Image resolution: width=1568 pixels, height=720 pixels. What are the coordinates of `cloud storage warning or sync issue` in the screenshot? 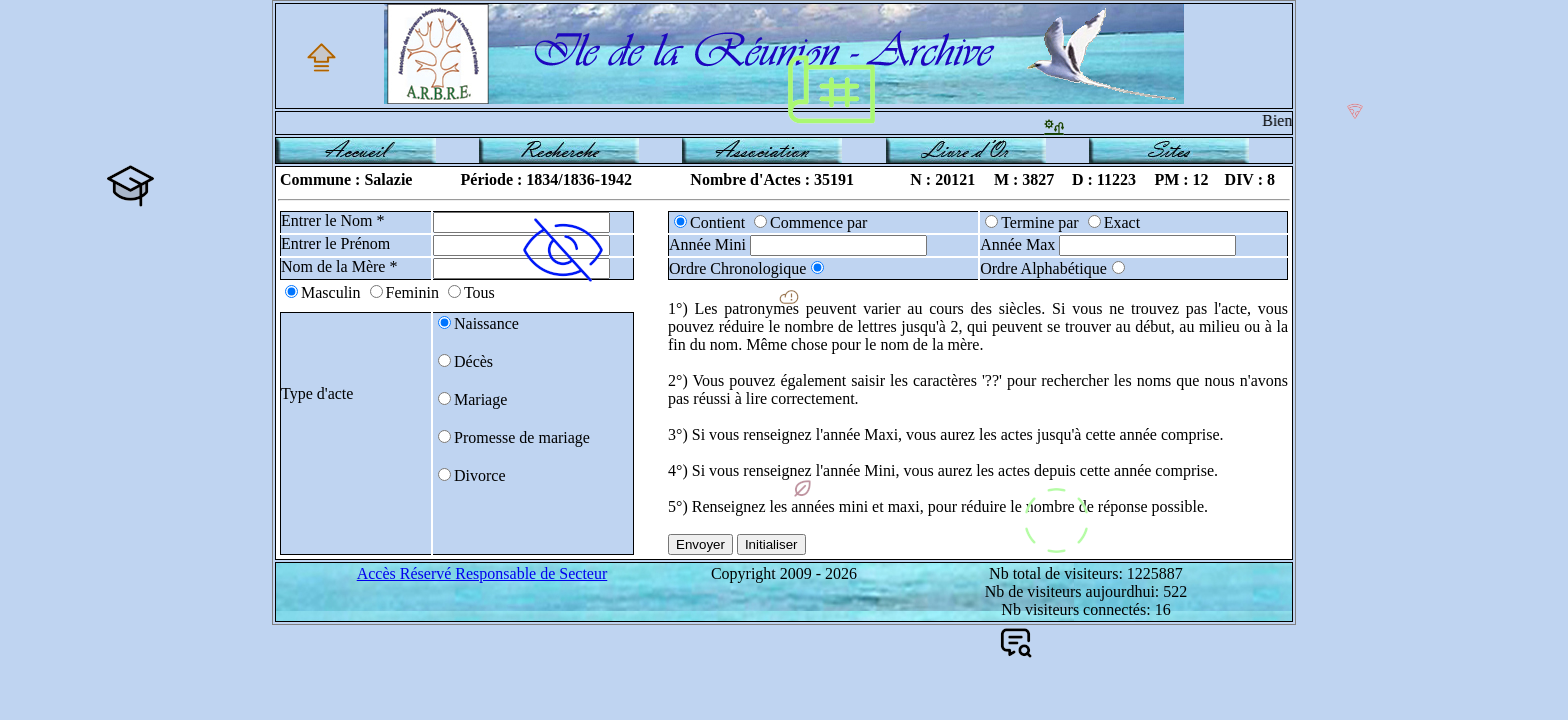 It's located at (789, 297).